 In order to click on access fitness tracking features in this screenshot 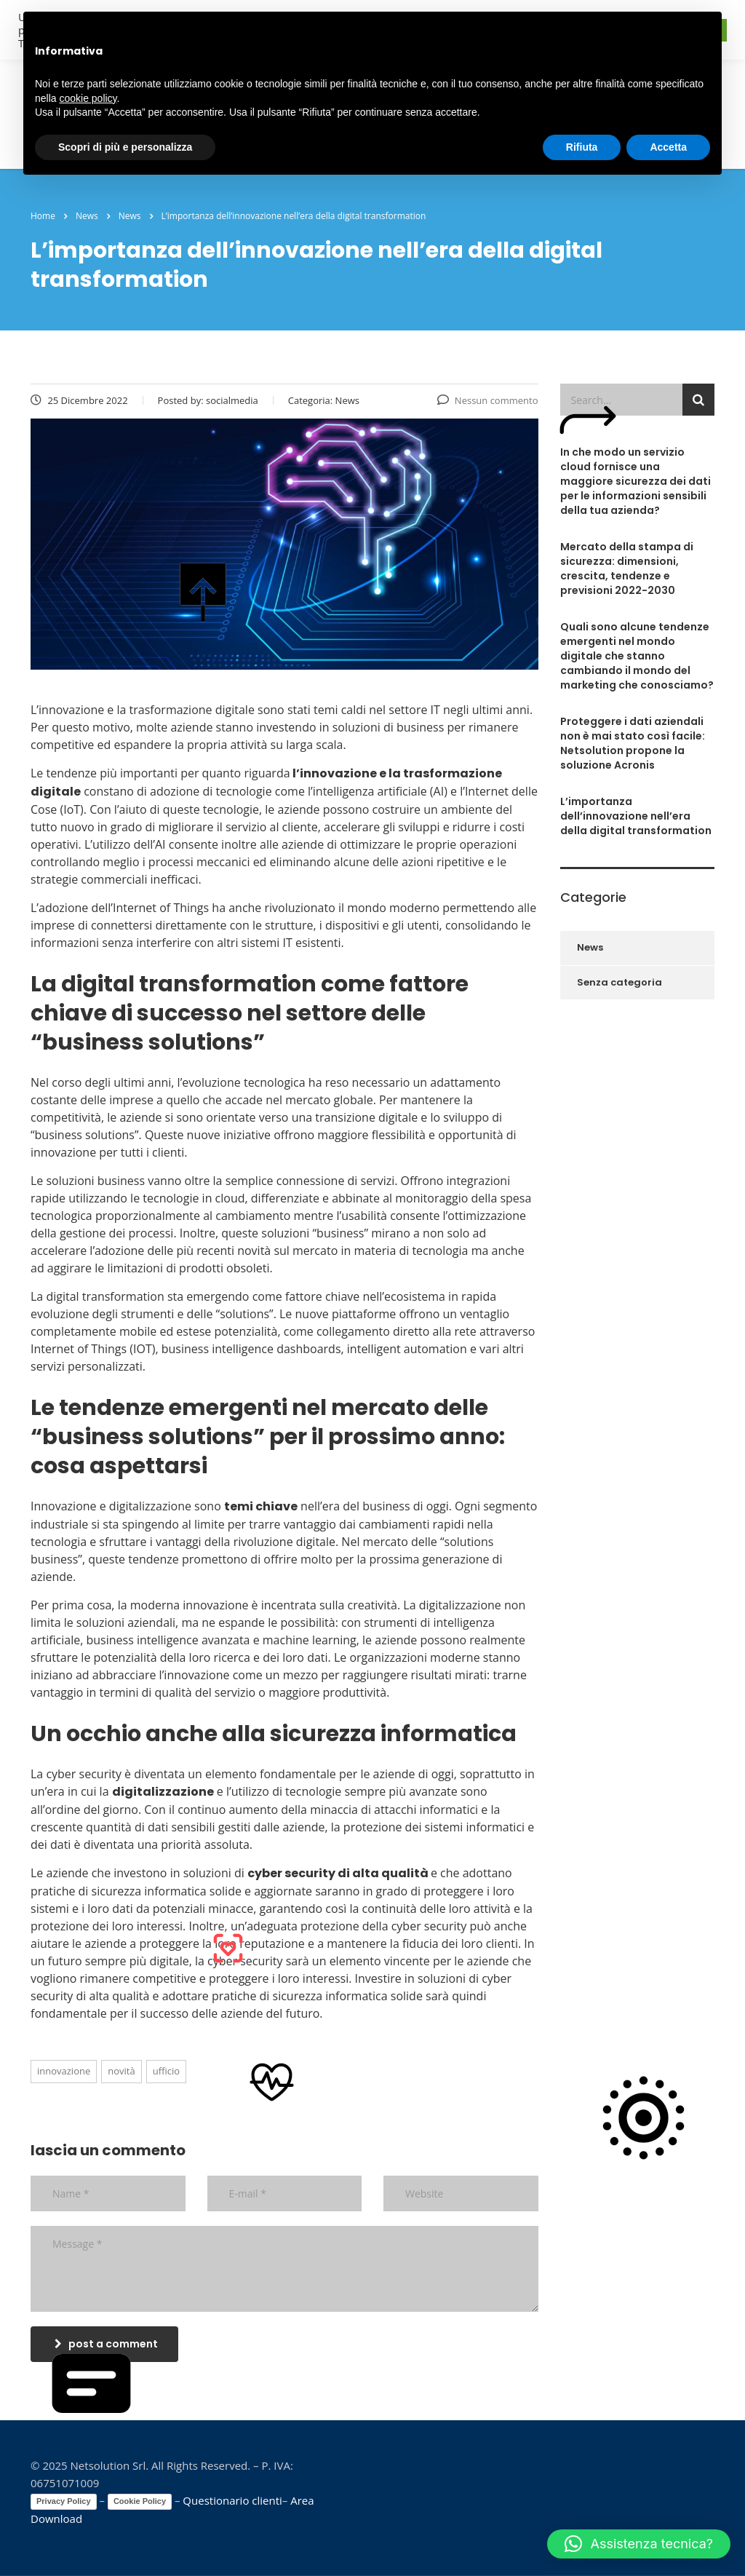, I will do `click(271, 2082)`.